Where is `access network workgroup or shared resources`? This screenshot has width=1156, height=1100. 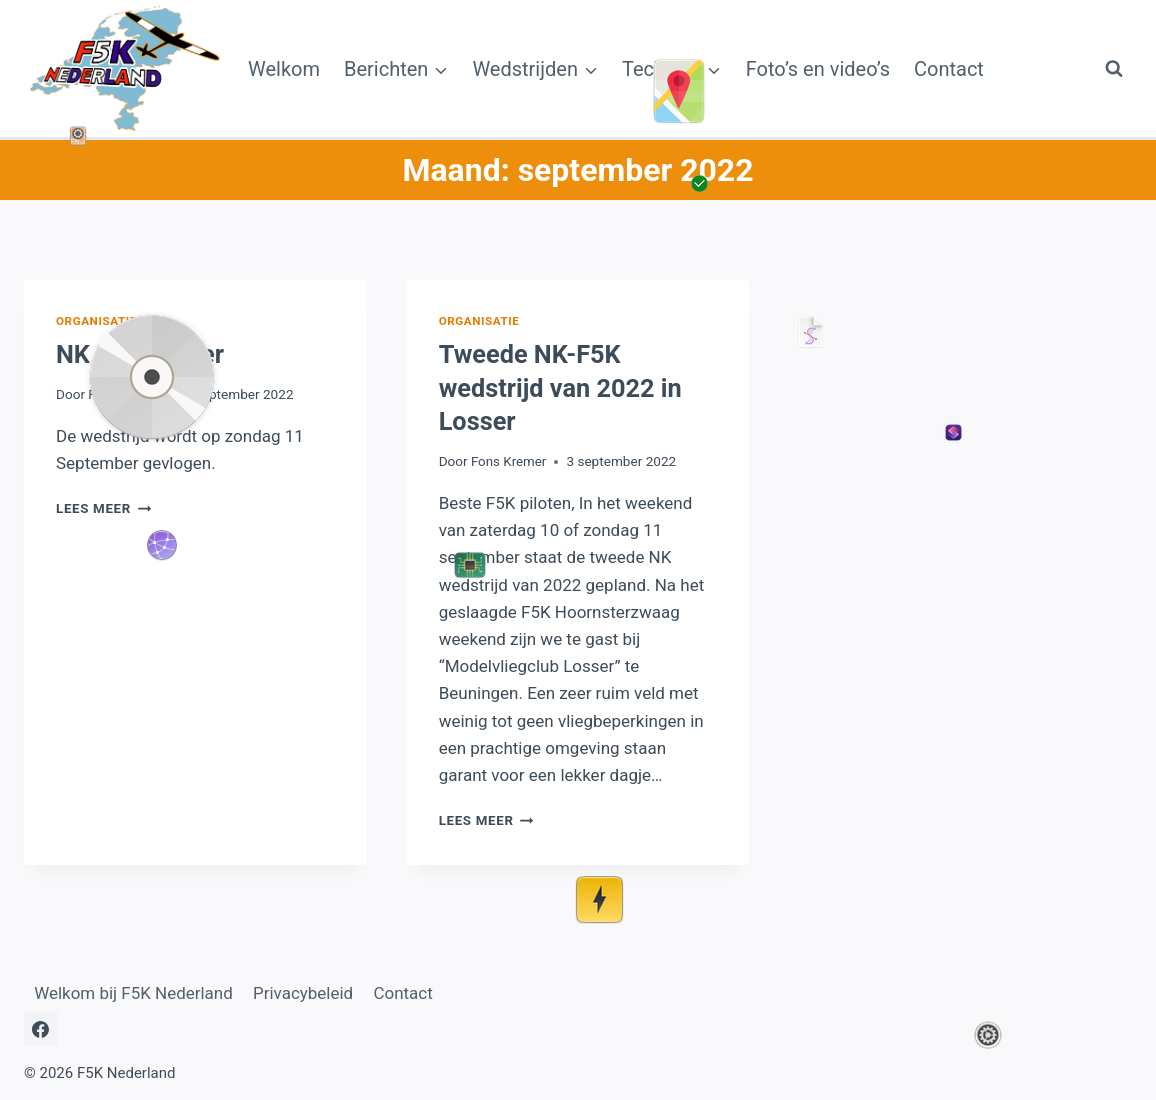
access network workgroup or shared resources is located at coordinates (162, 545).